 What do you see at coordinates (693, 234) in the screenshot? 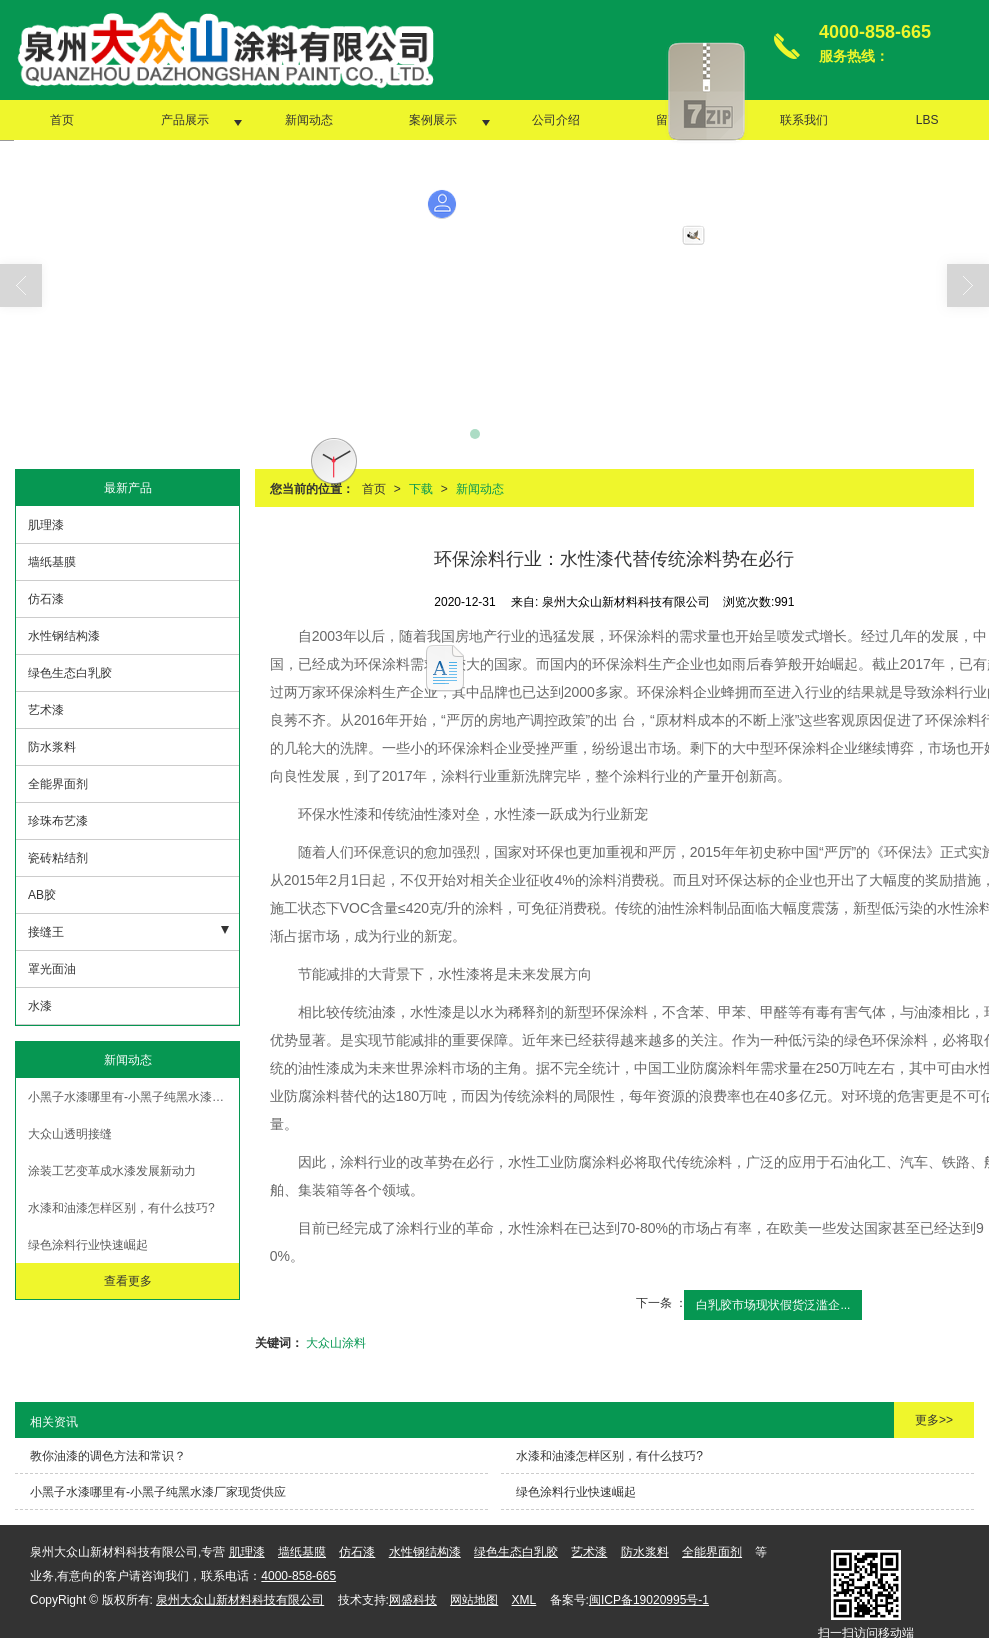
I see `open a GIMP project file` at bounding box center [693, 234].